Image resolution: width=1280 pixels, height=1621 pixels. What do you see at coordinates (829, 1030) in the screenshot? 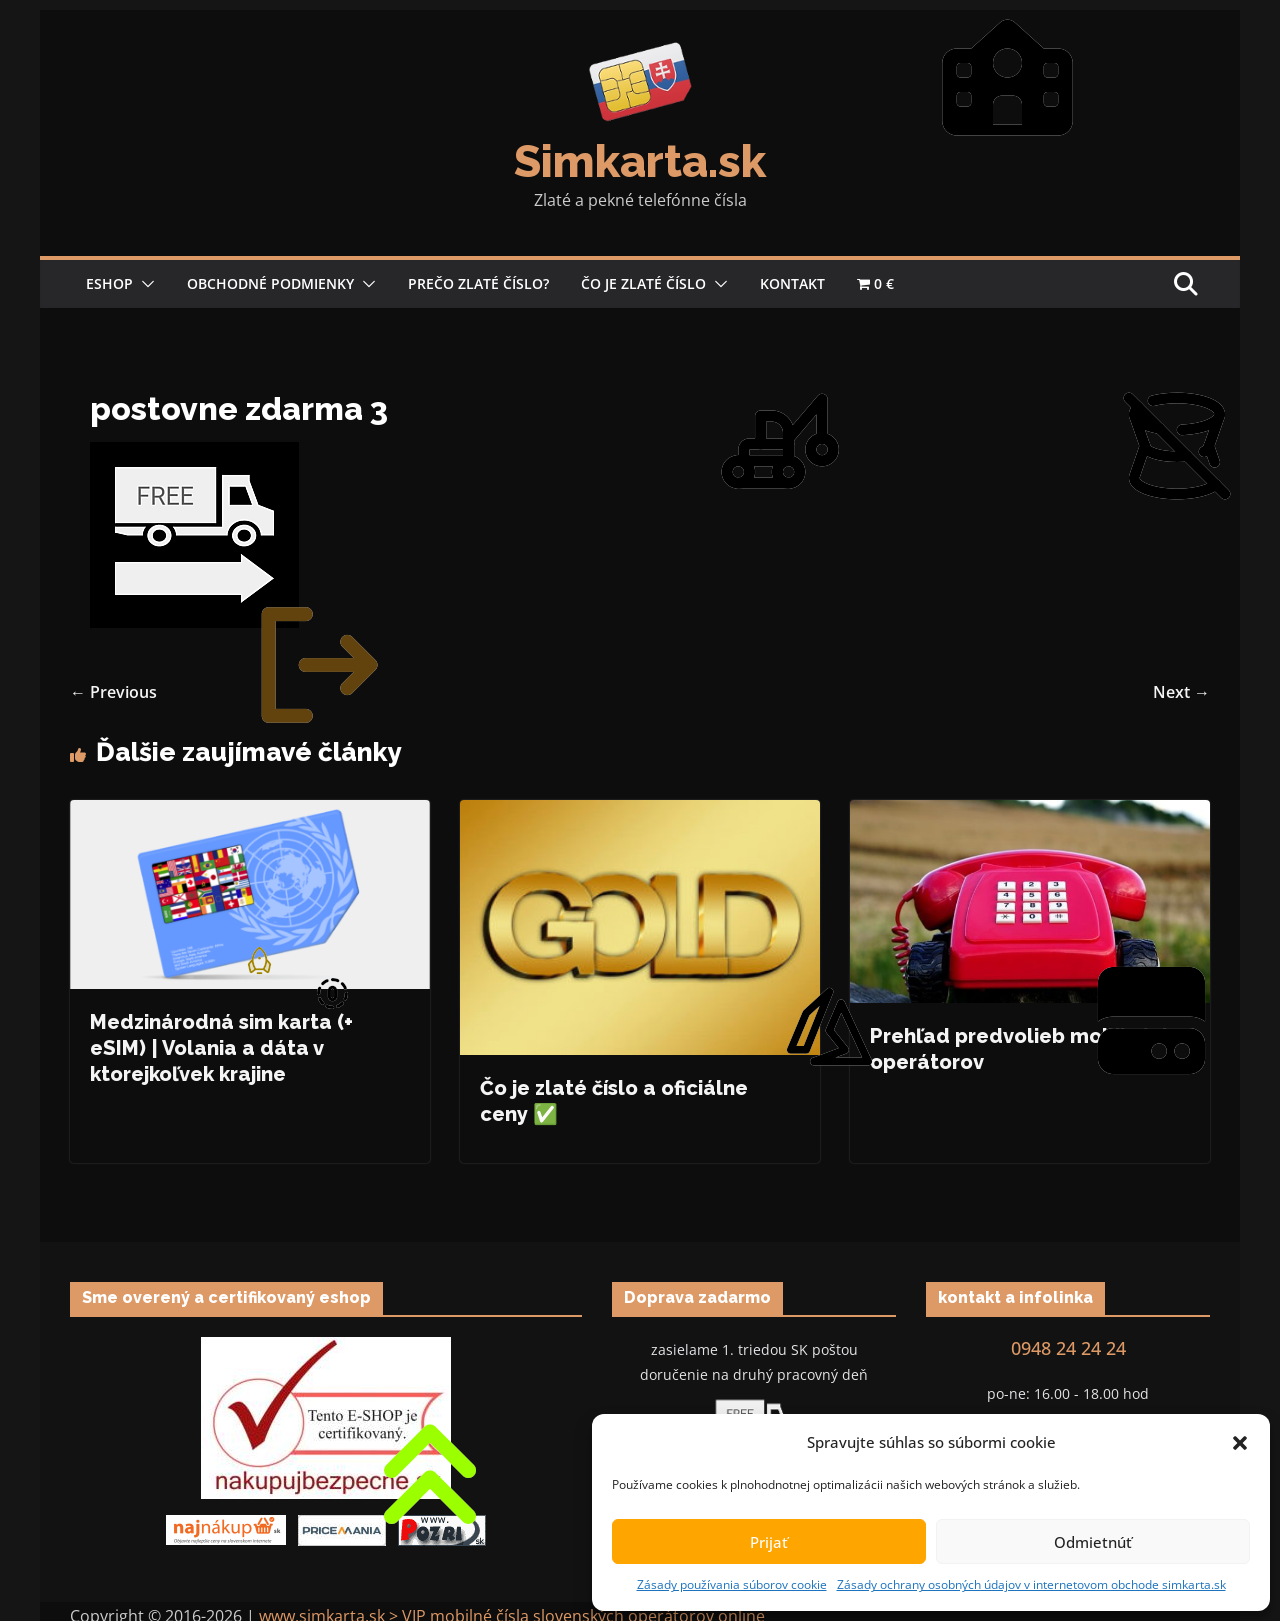
I see `access microsoft azure cloud services` at bounding box center [829, 1030].